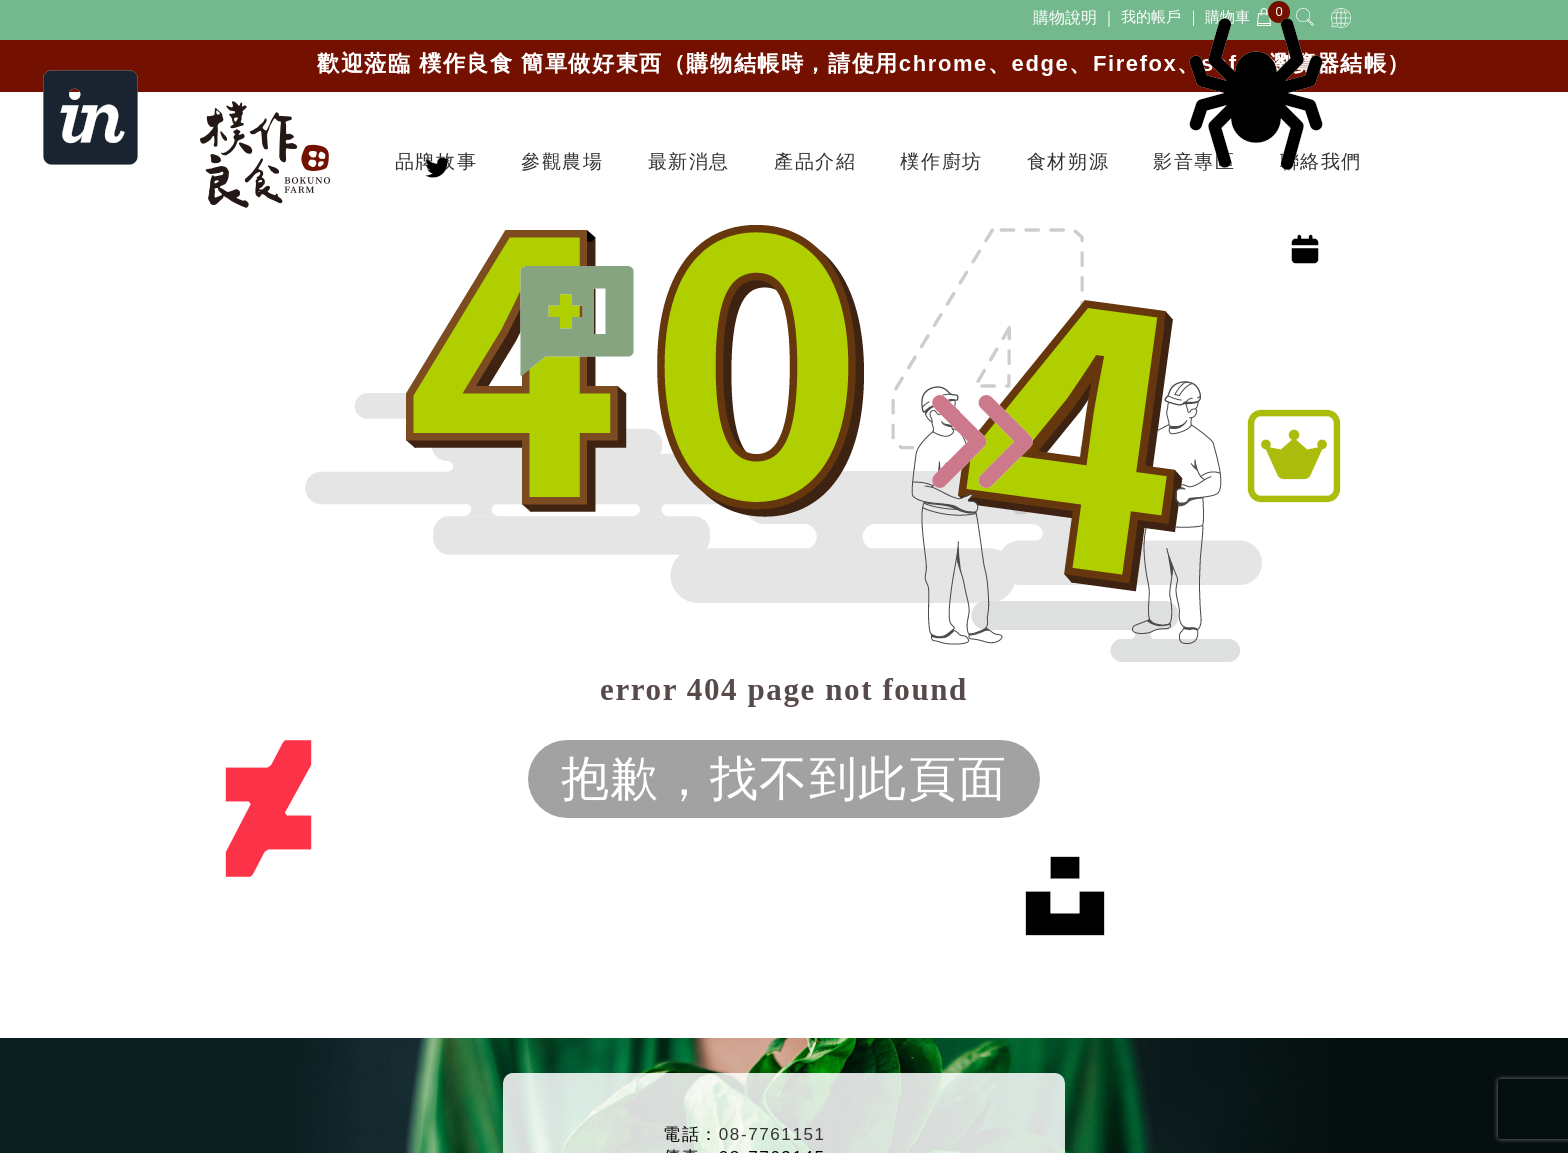  Describe the element at coordinates (1256, 93) in the screenshot. I see `indicates bug or error in the system` at that location.